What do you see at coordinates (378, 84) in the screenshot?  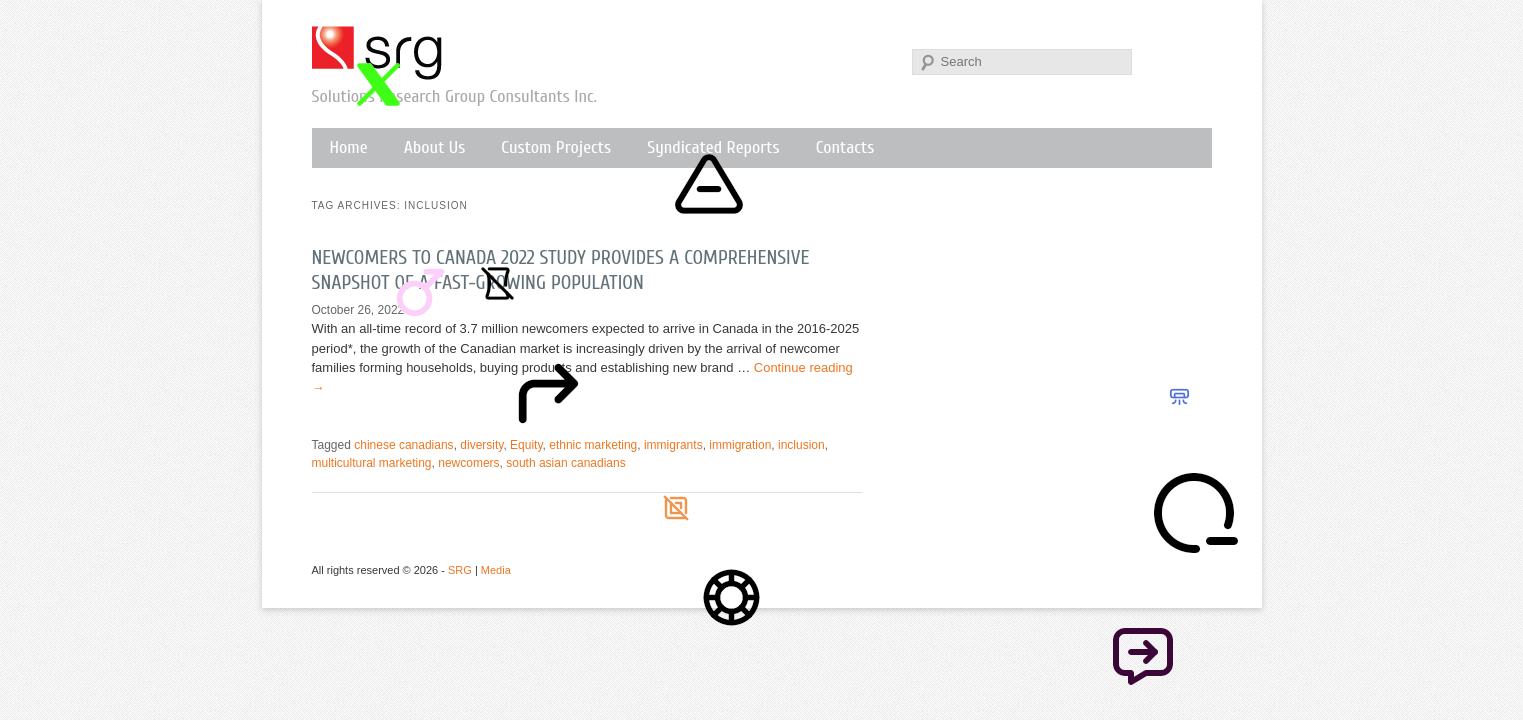 I see `share to X (formerly Twitter)` at bounding box center [378, 84].